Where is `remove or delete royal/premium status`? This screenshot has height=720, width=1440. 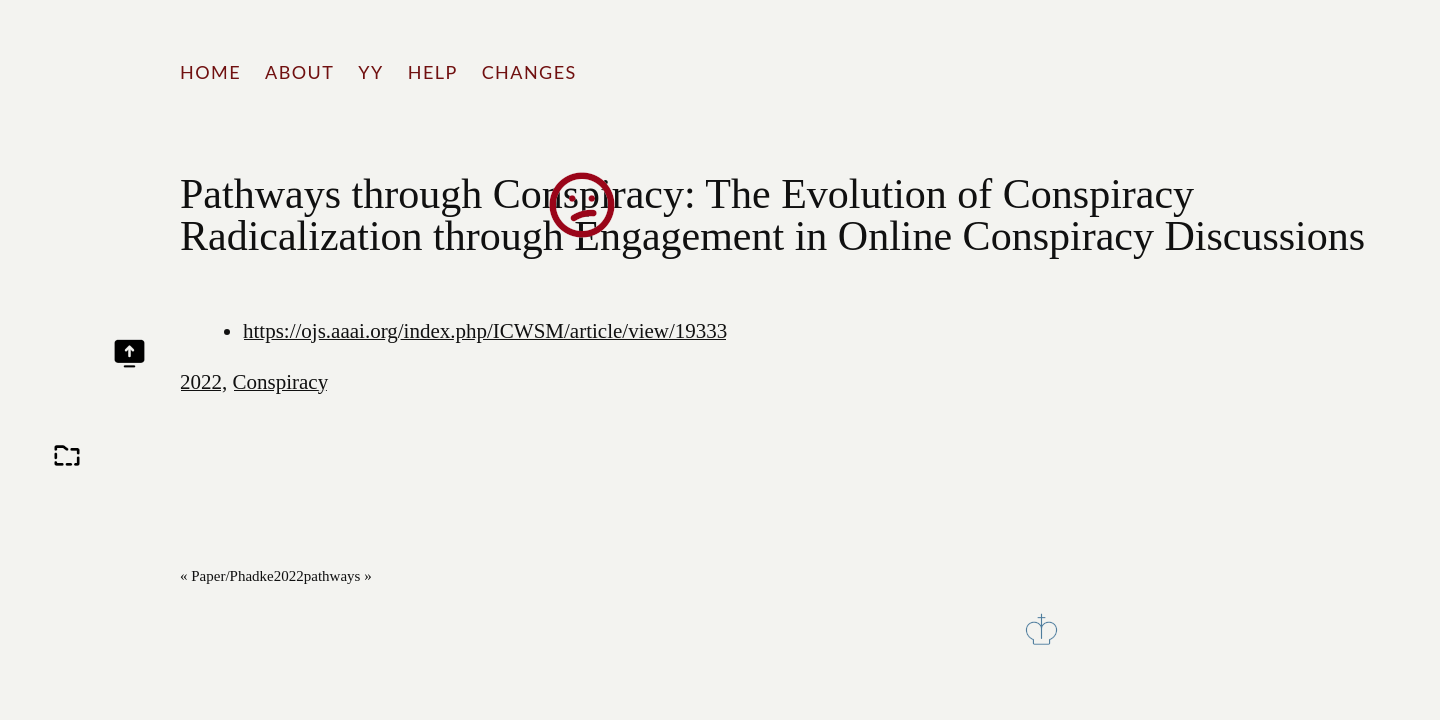 remove or delete royal/premium status is located at coordinates (1041, 631).